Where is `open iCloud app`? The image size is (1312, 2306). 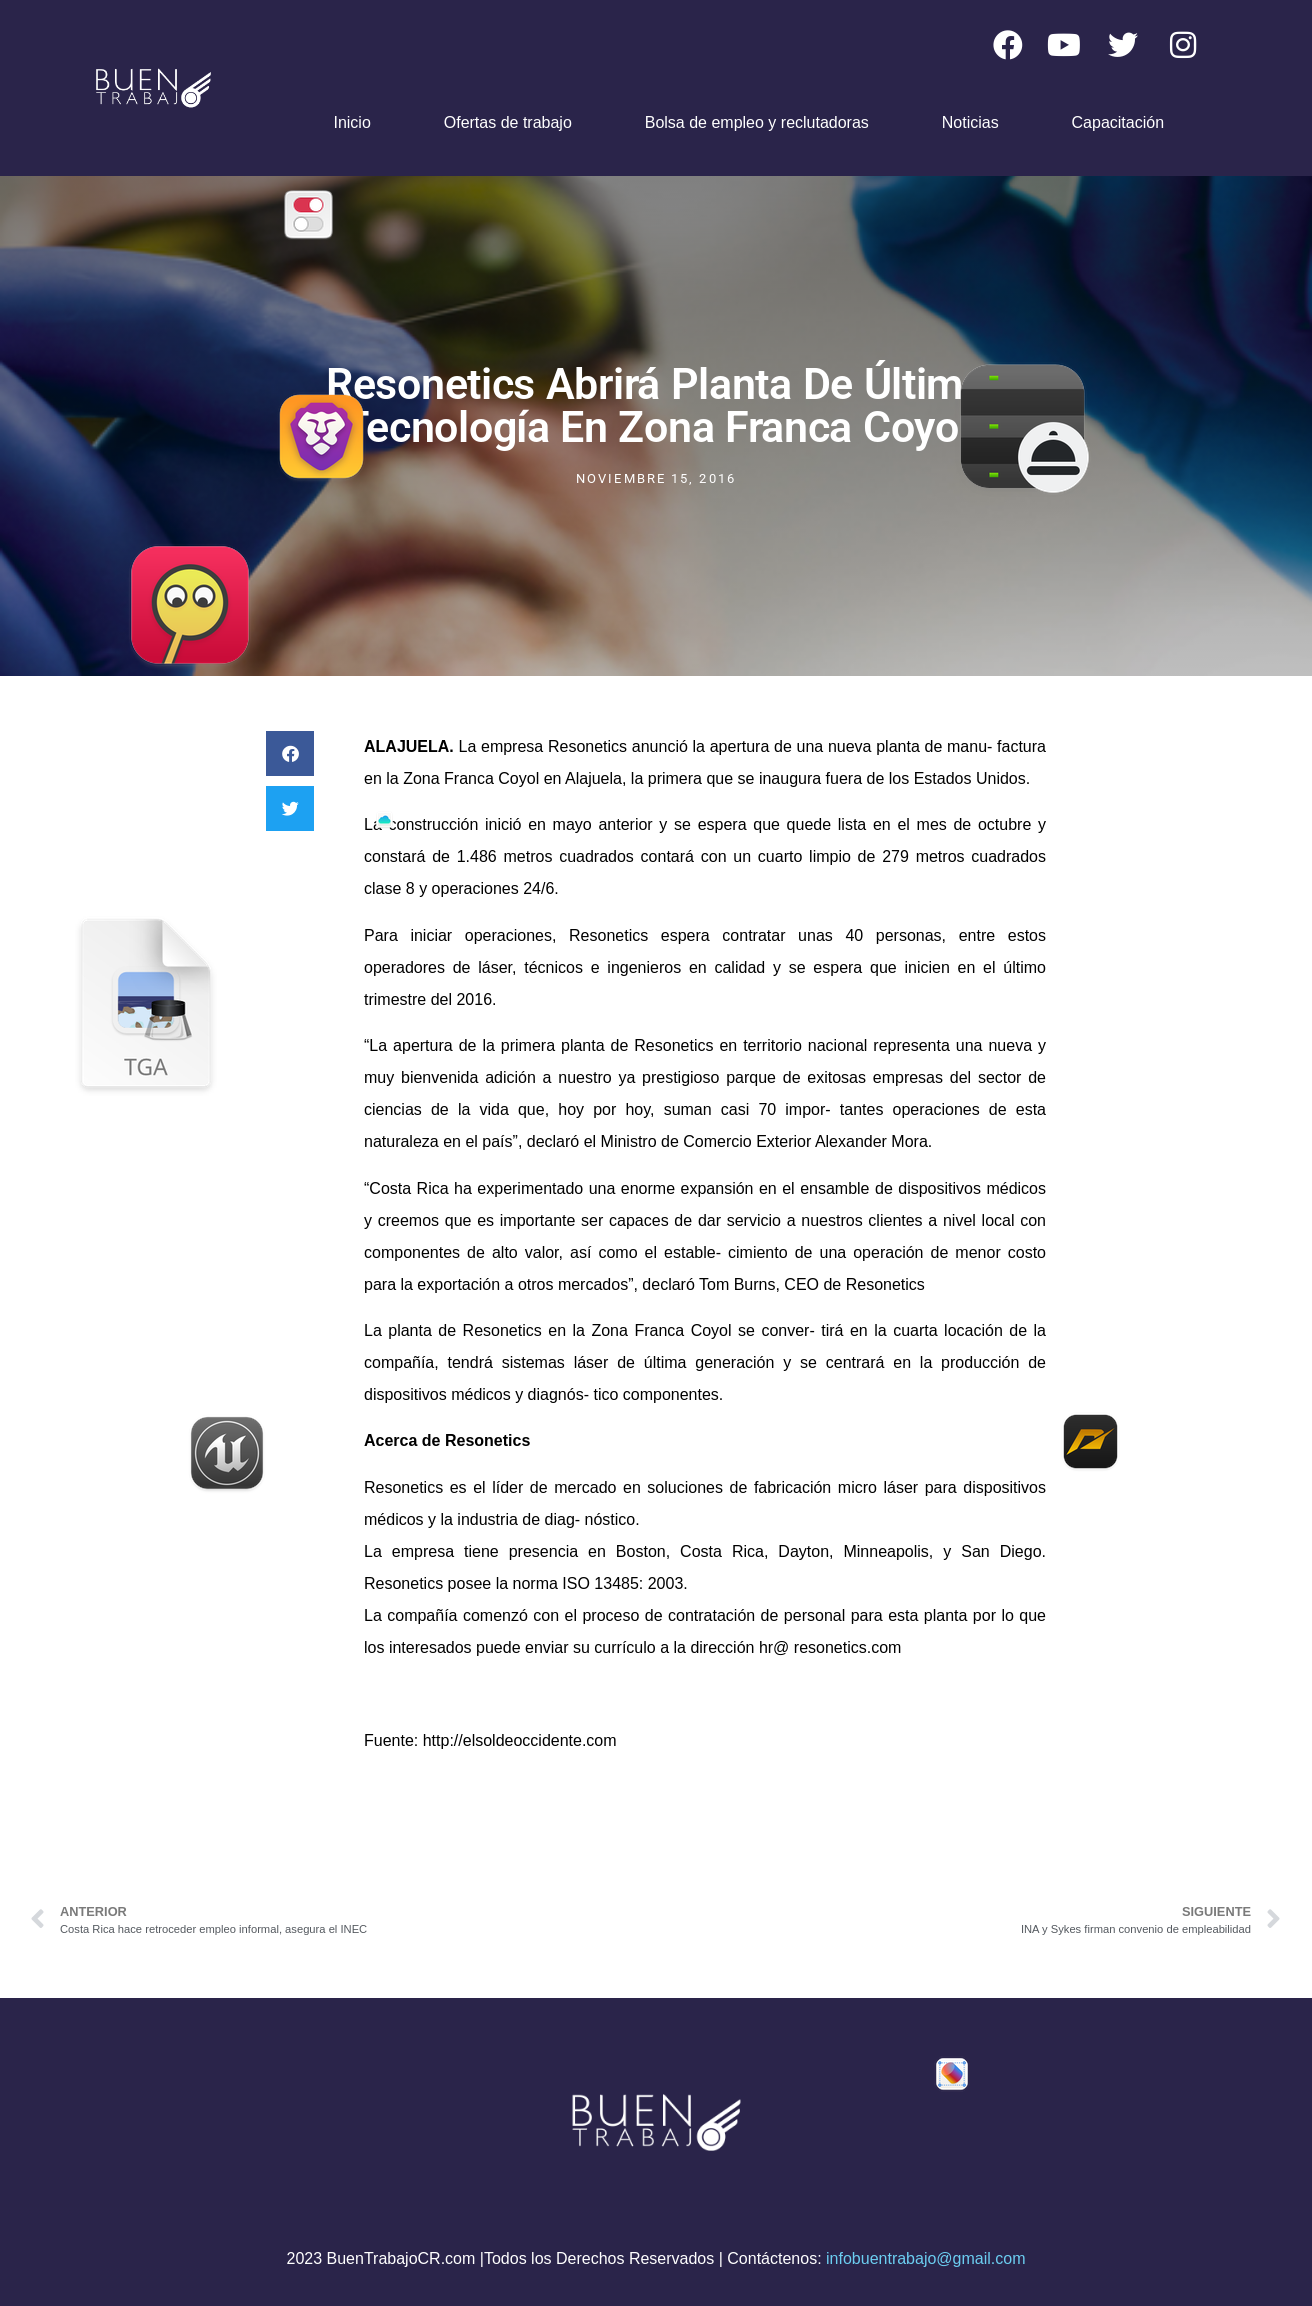
open iCloud app is located at coordinates (384, 819).